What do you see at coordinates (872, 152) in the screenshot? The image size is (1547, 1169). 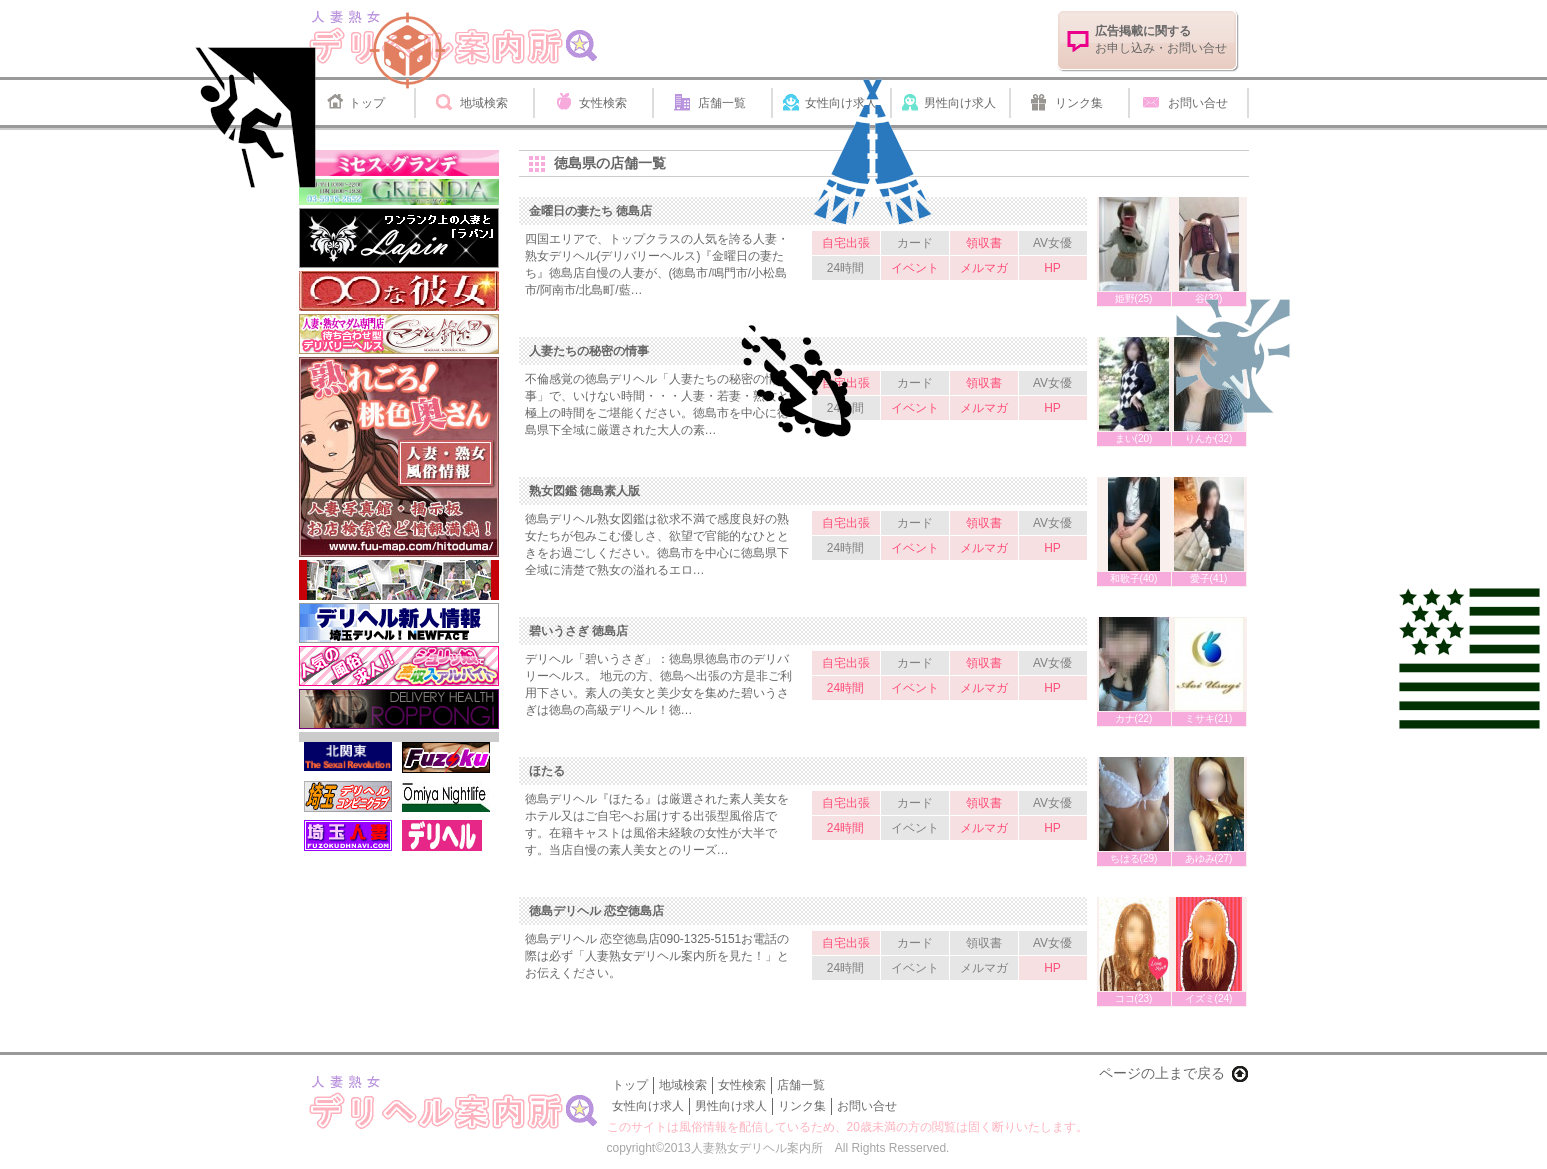 I see `access camping or outdoor activity features` at bounding box center [872, 152].